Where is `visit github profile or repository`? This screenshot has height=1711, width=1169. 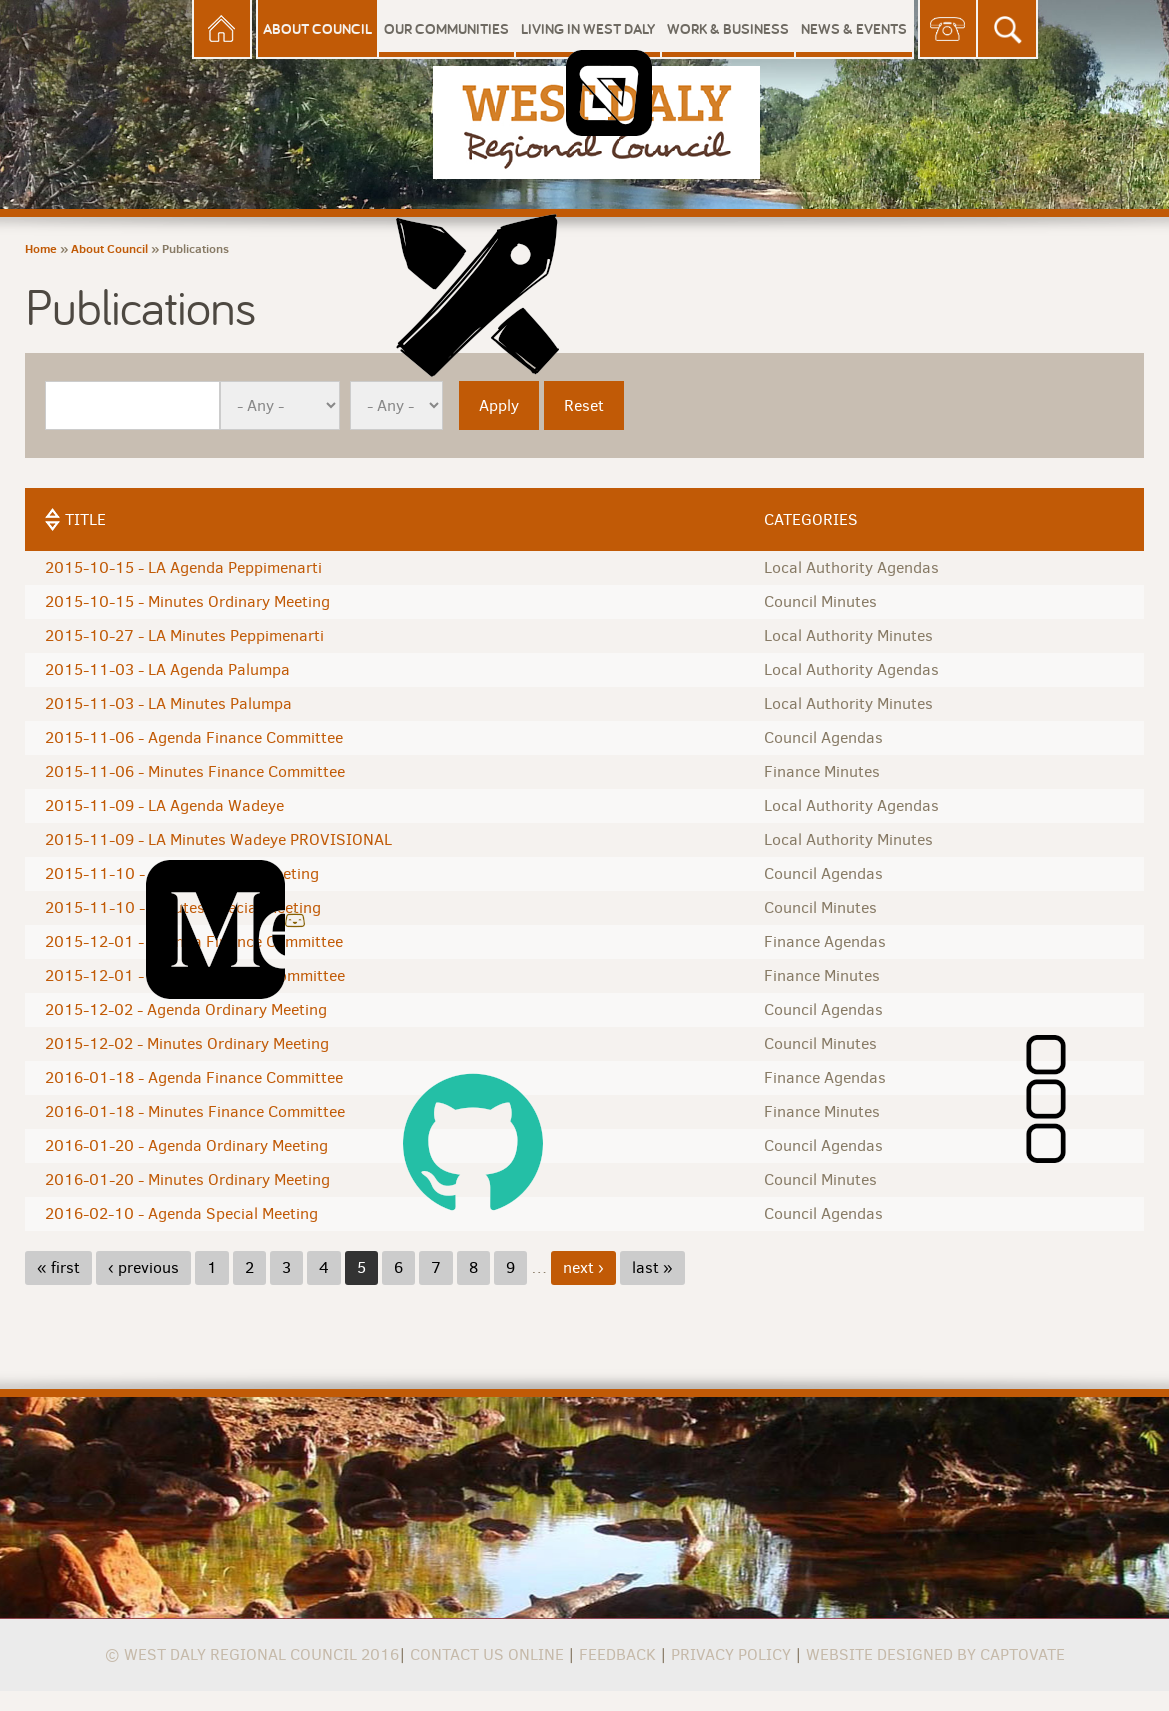
visit github profile or repository is located at coordinates (473, 1142).